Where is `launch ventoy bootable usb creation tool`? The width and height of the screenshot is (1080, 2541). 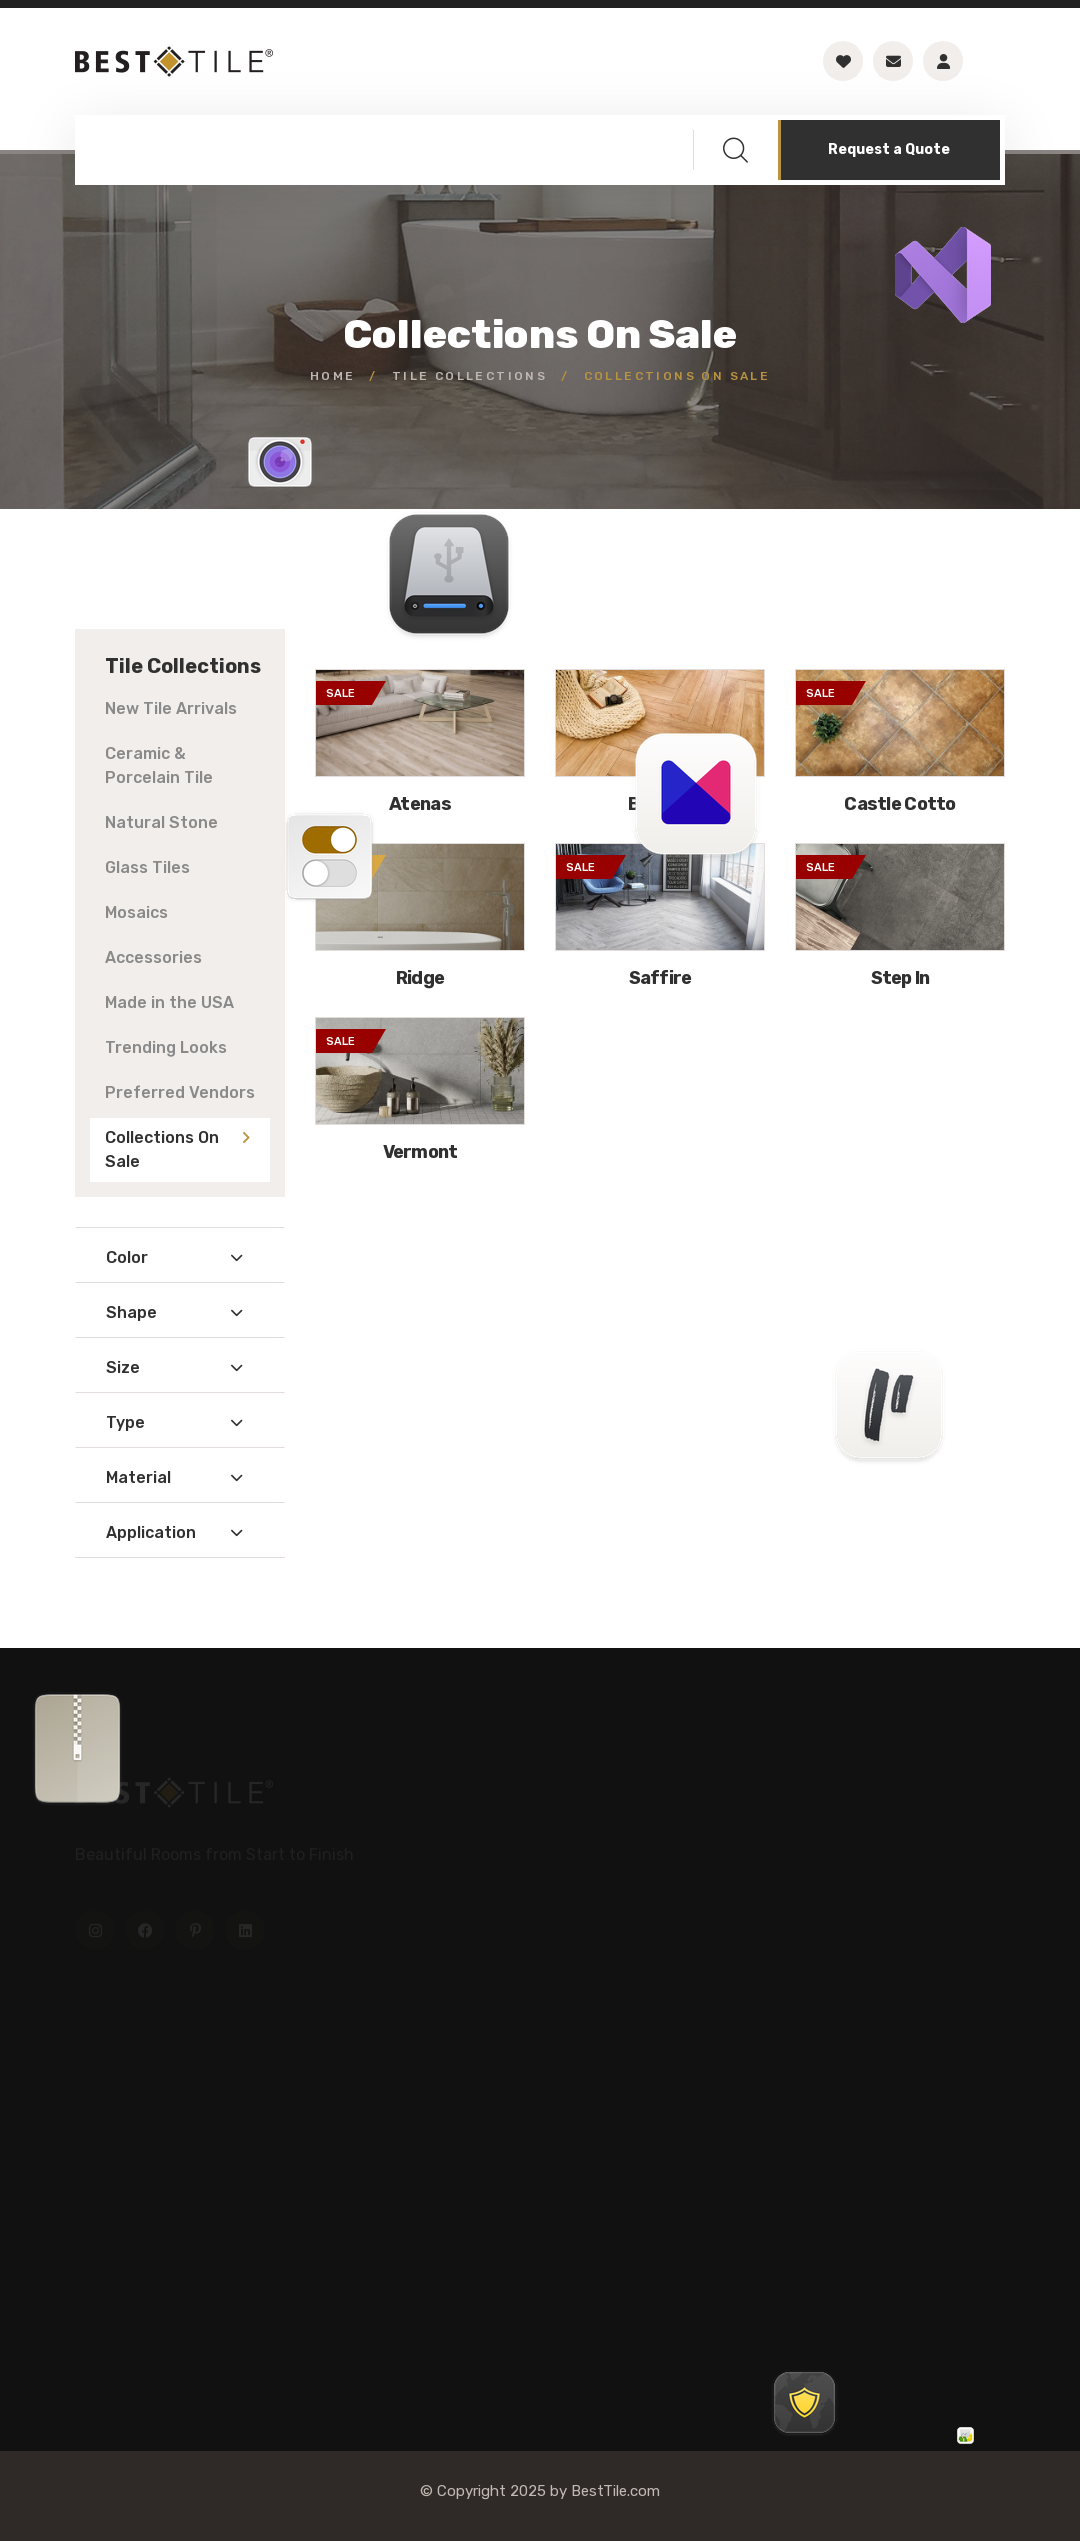
launch ventoy bootable usb creation tool is located at coordinates (449, 574).